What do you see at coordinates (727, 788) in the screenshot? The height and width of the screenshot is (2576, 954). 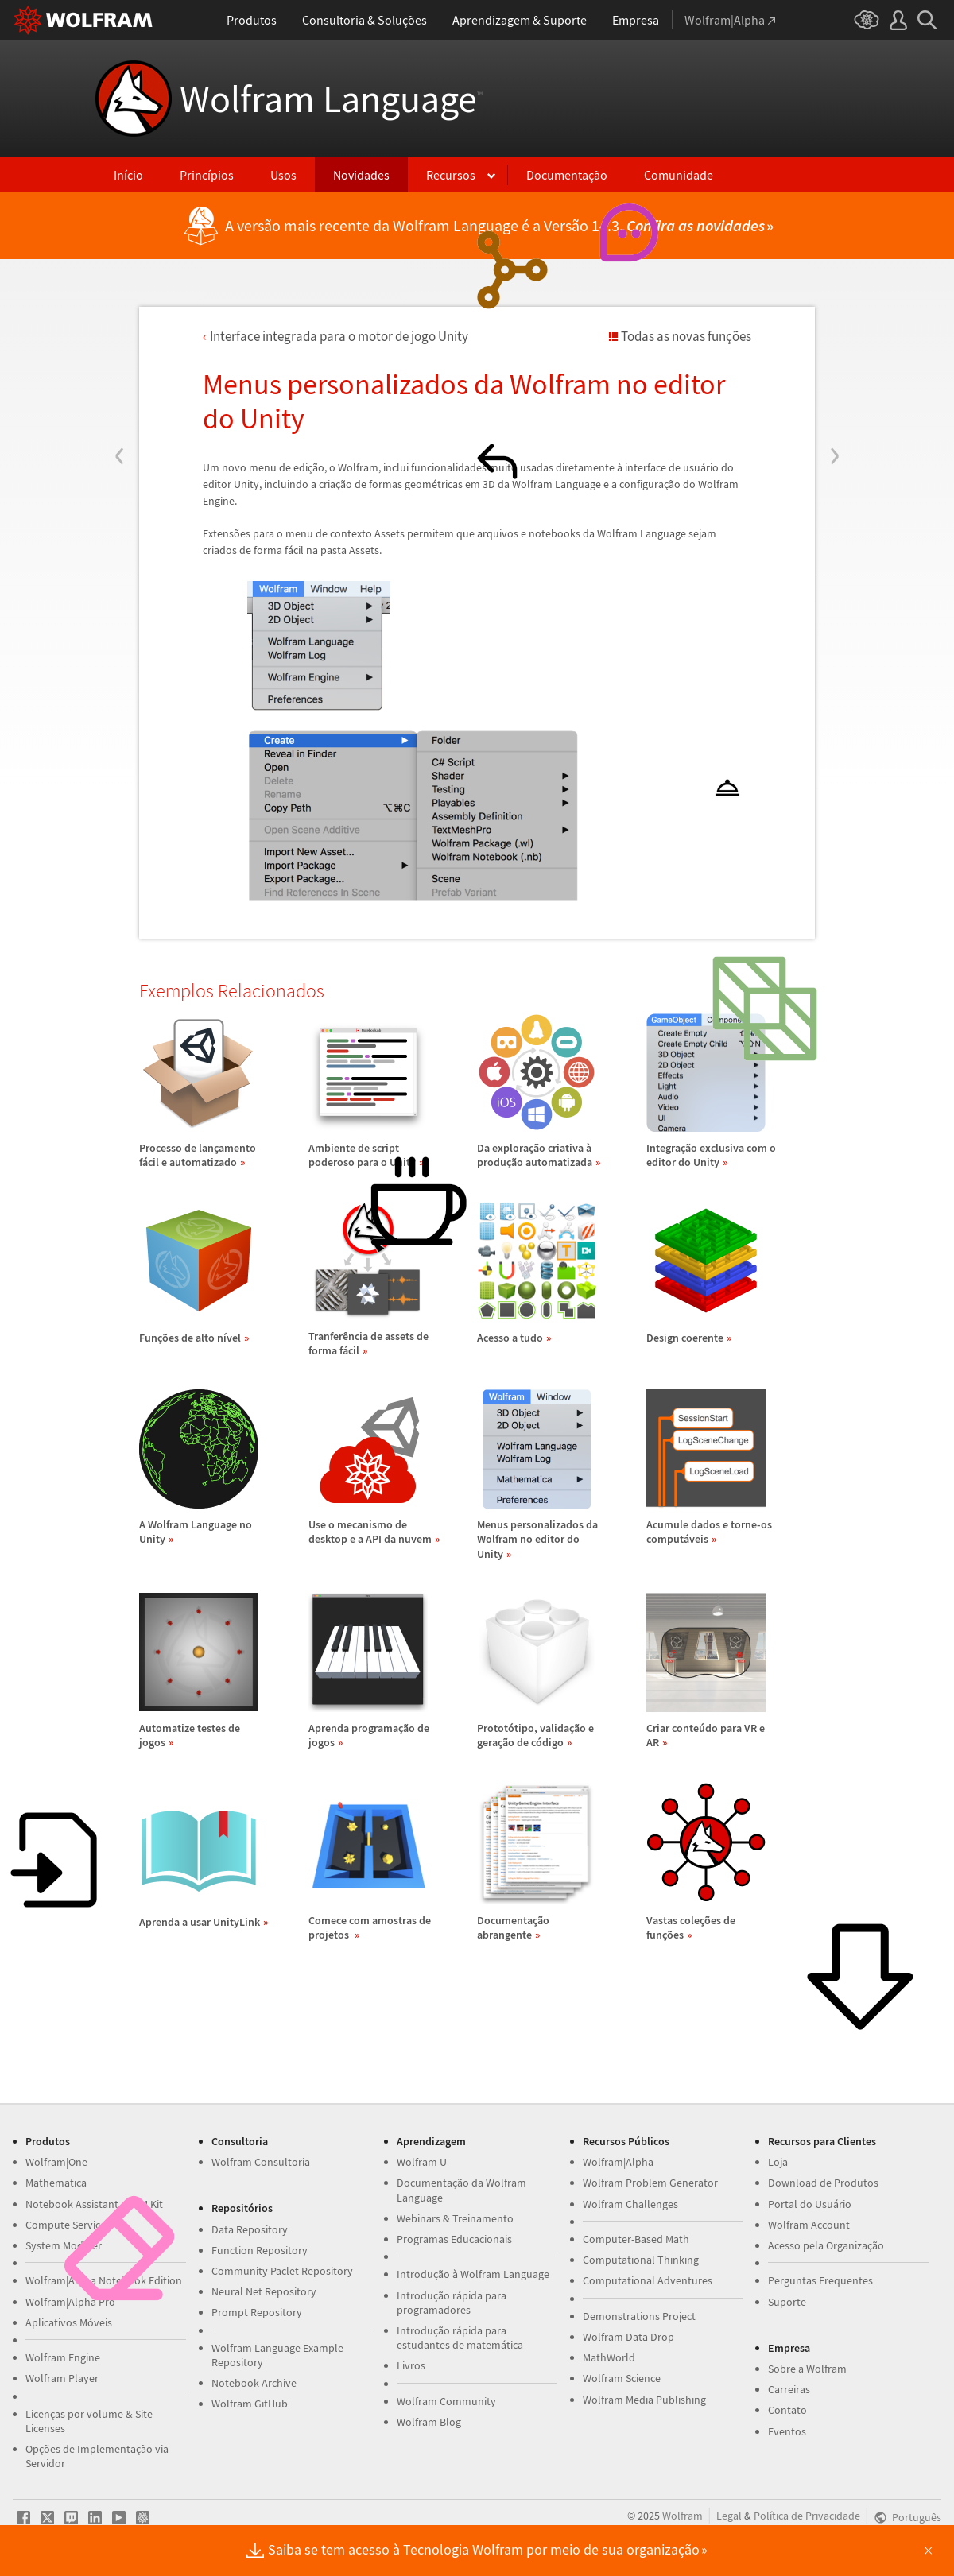 I see `request room service or hotel amenities` at bounding box center [727, 788].